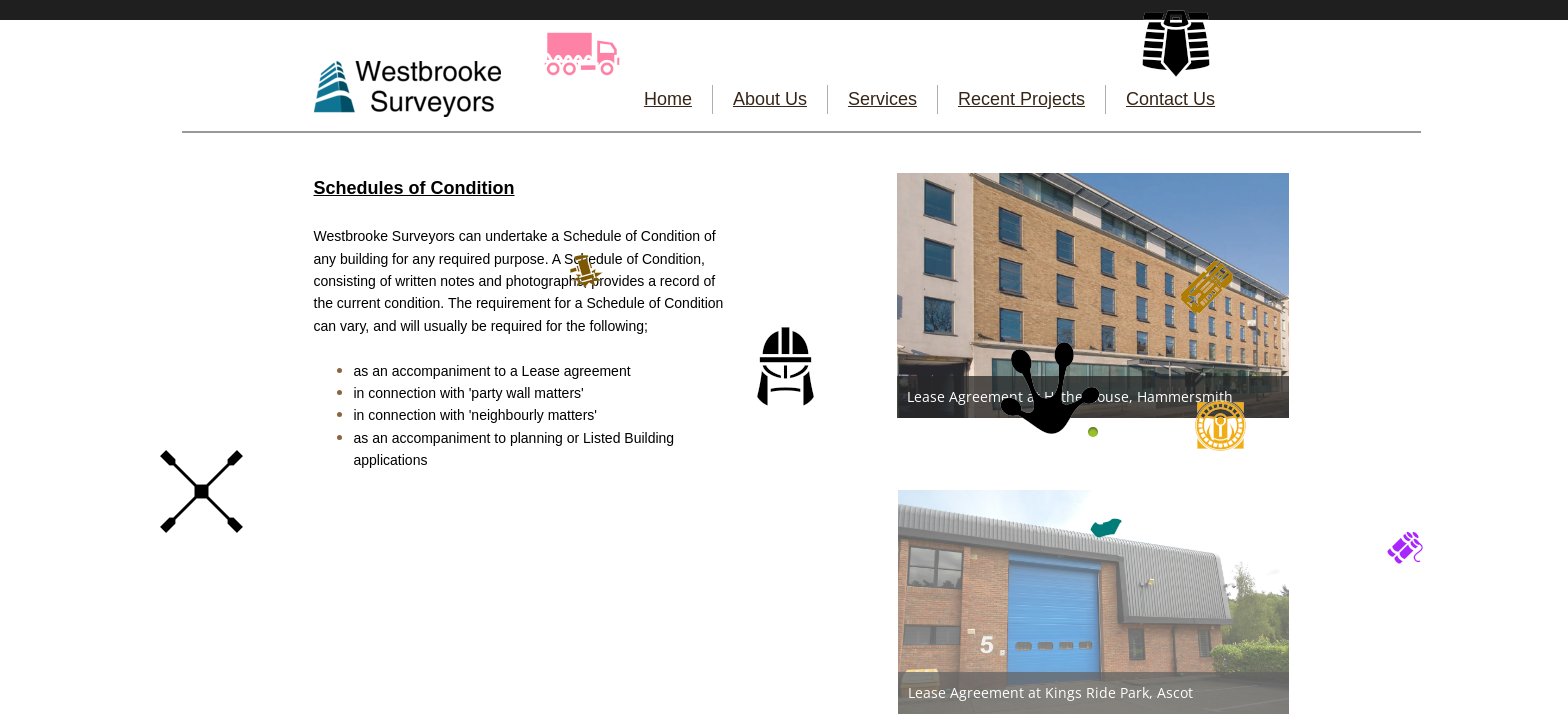  What do you see at coordinates (201, 491) in the screenshot?
I see `access vehicle maintenance tools` at bounding box center [201, 491].